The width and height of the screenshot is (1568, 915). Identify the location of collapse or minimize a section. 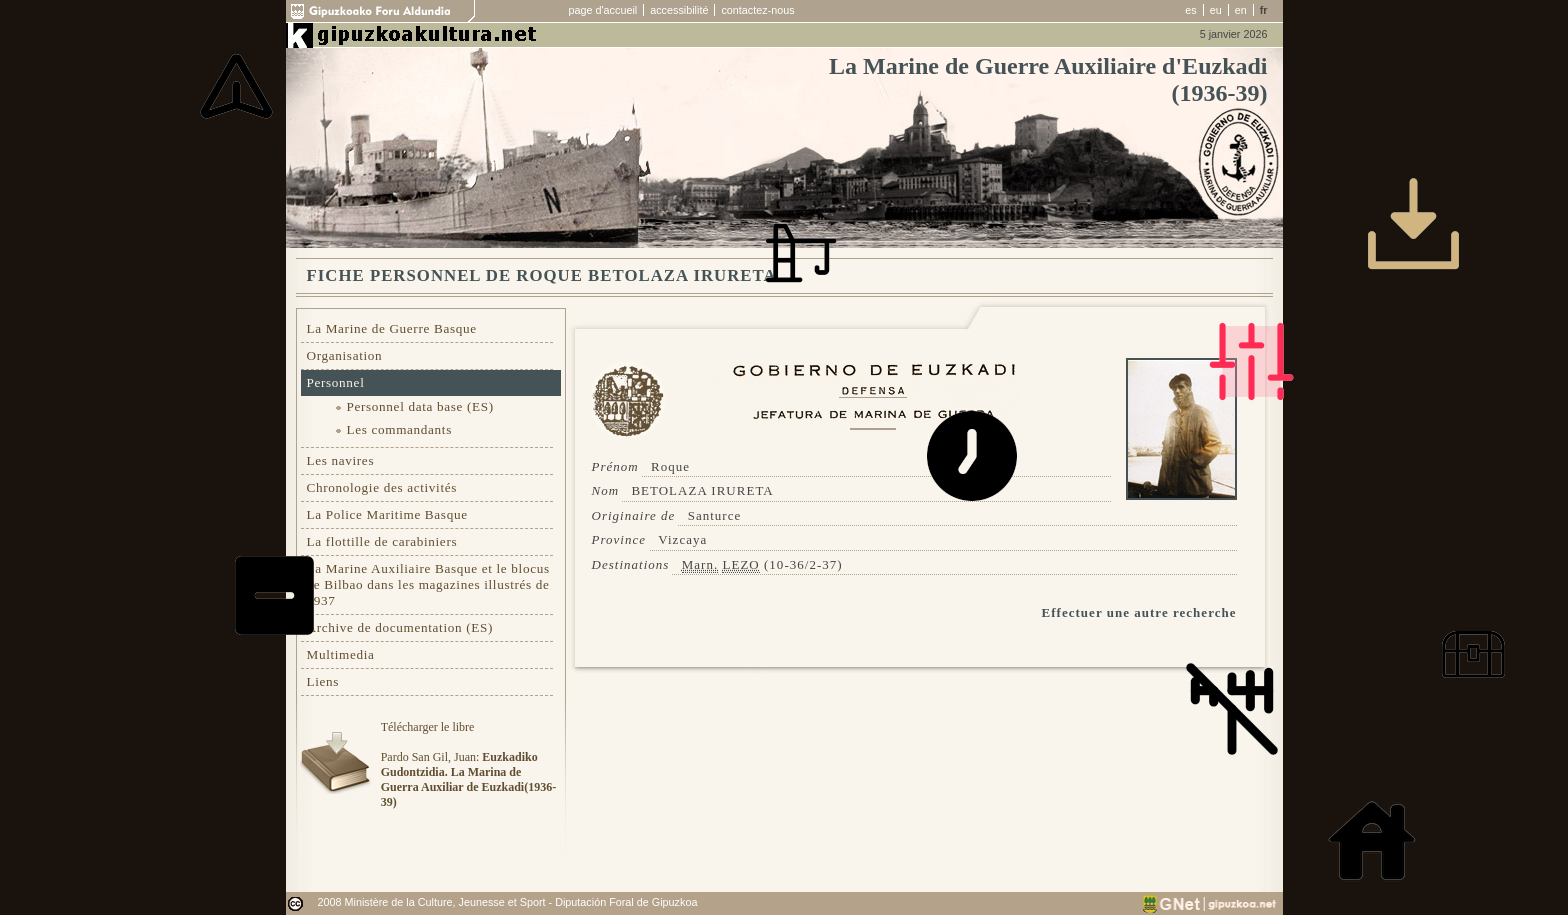
(274, 595).